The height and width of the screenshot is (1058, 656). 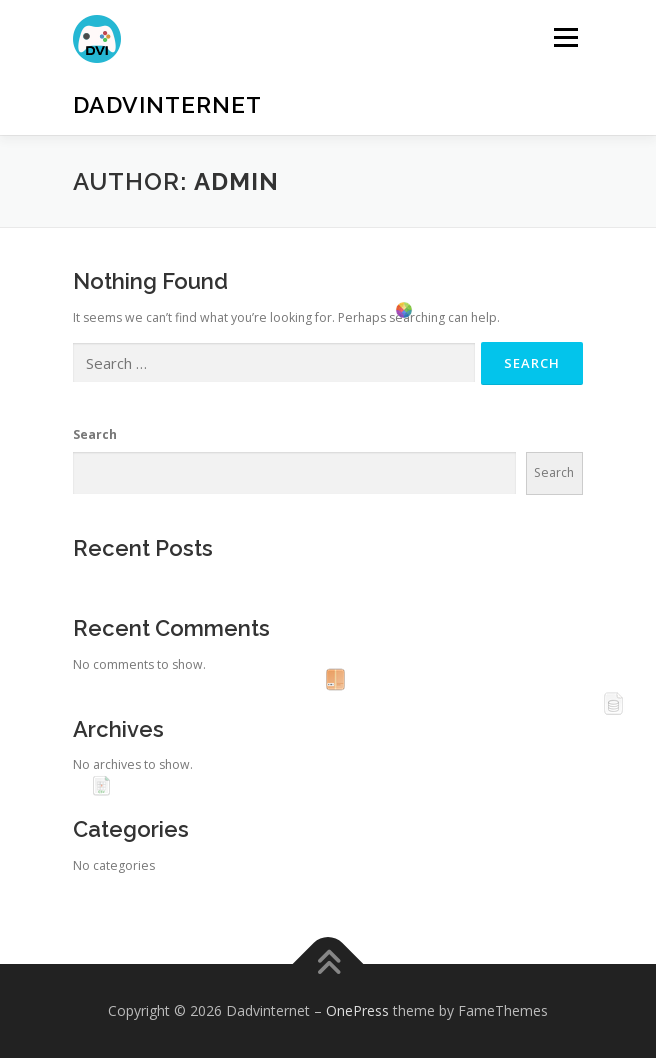 What do you see at coordinates (613, 703) in the screenshot?
I see `sqlite3 database file` at bounding box center [613, 703].